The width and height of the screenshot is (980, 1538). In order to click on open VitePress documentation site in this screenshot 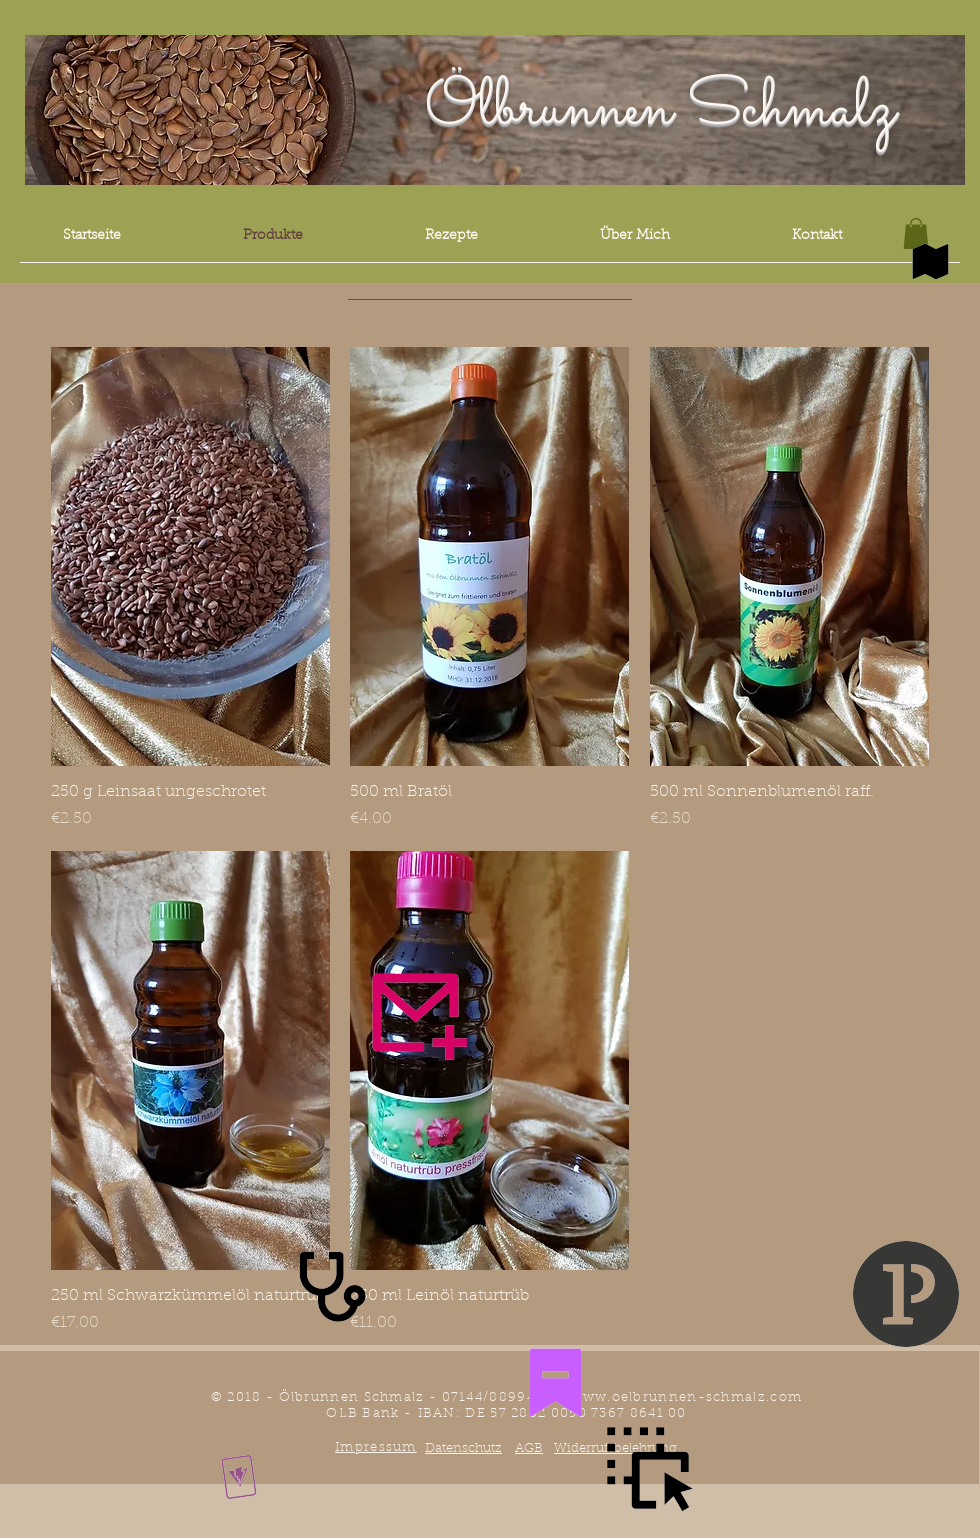, I will do `click(239, 1477)`.